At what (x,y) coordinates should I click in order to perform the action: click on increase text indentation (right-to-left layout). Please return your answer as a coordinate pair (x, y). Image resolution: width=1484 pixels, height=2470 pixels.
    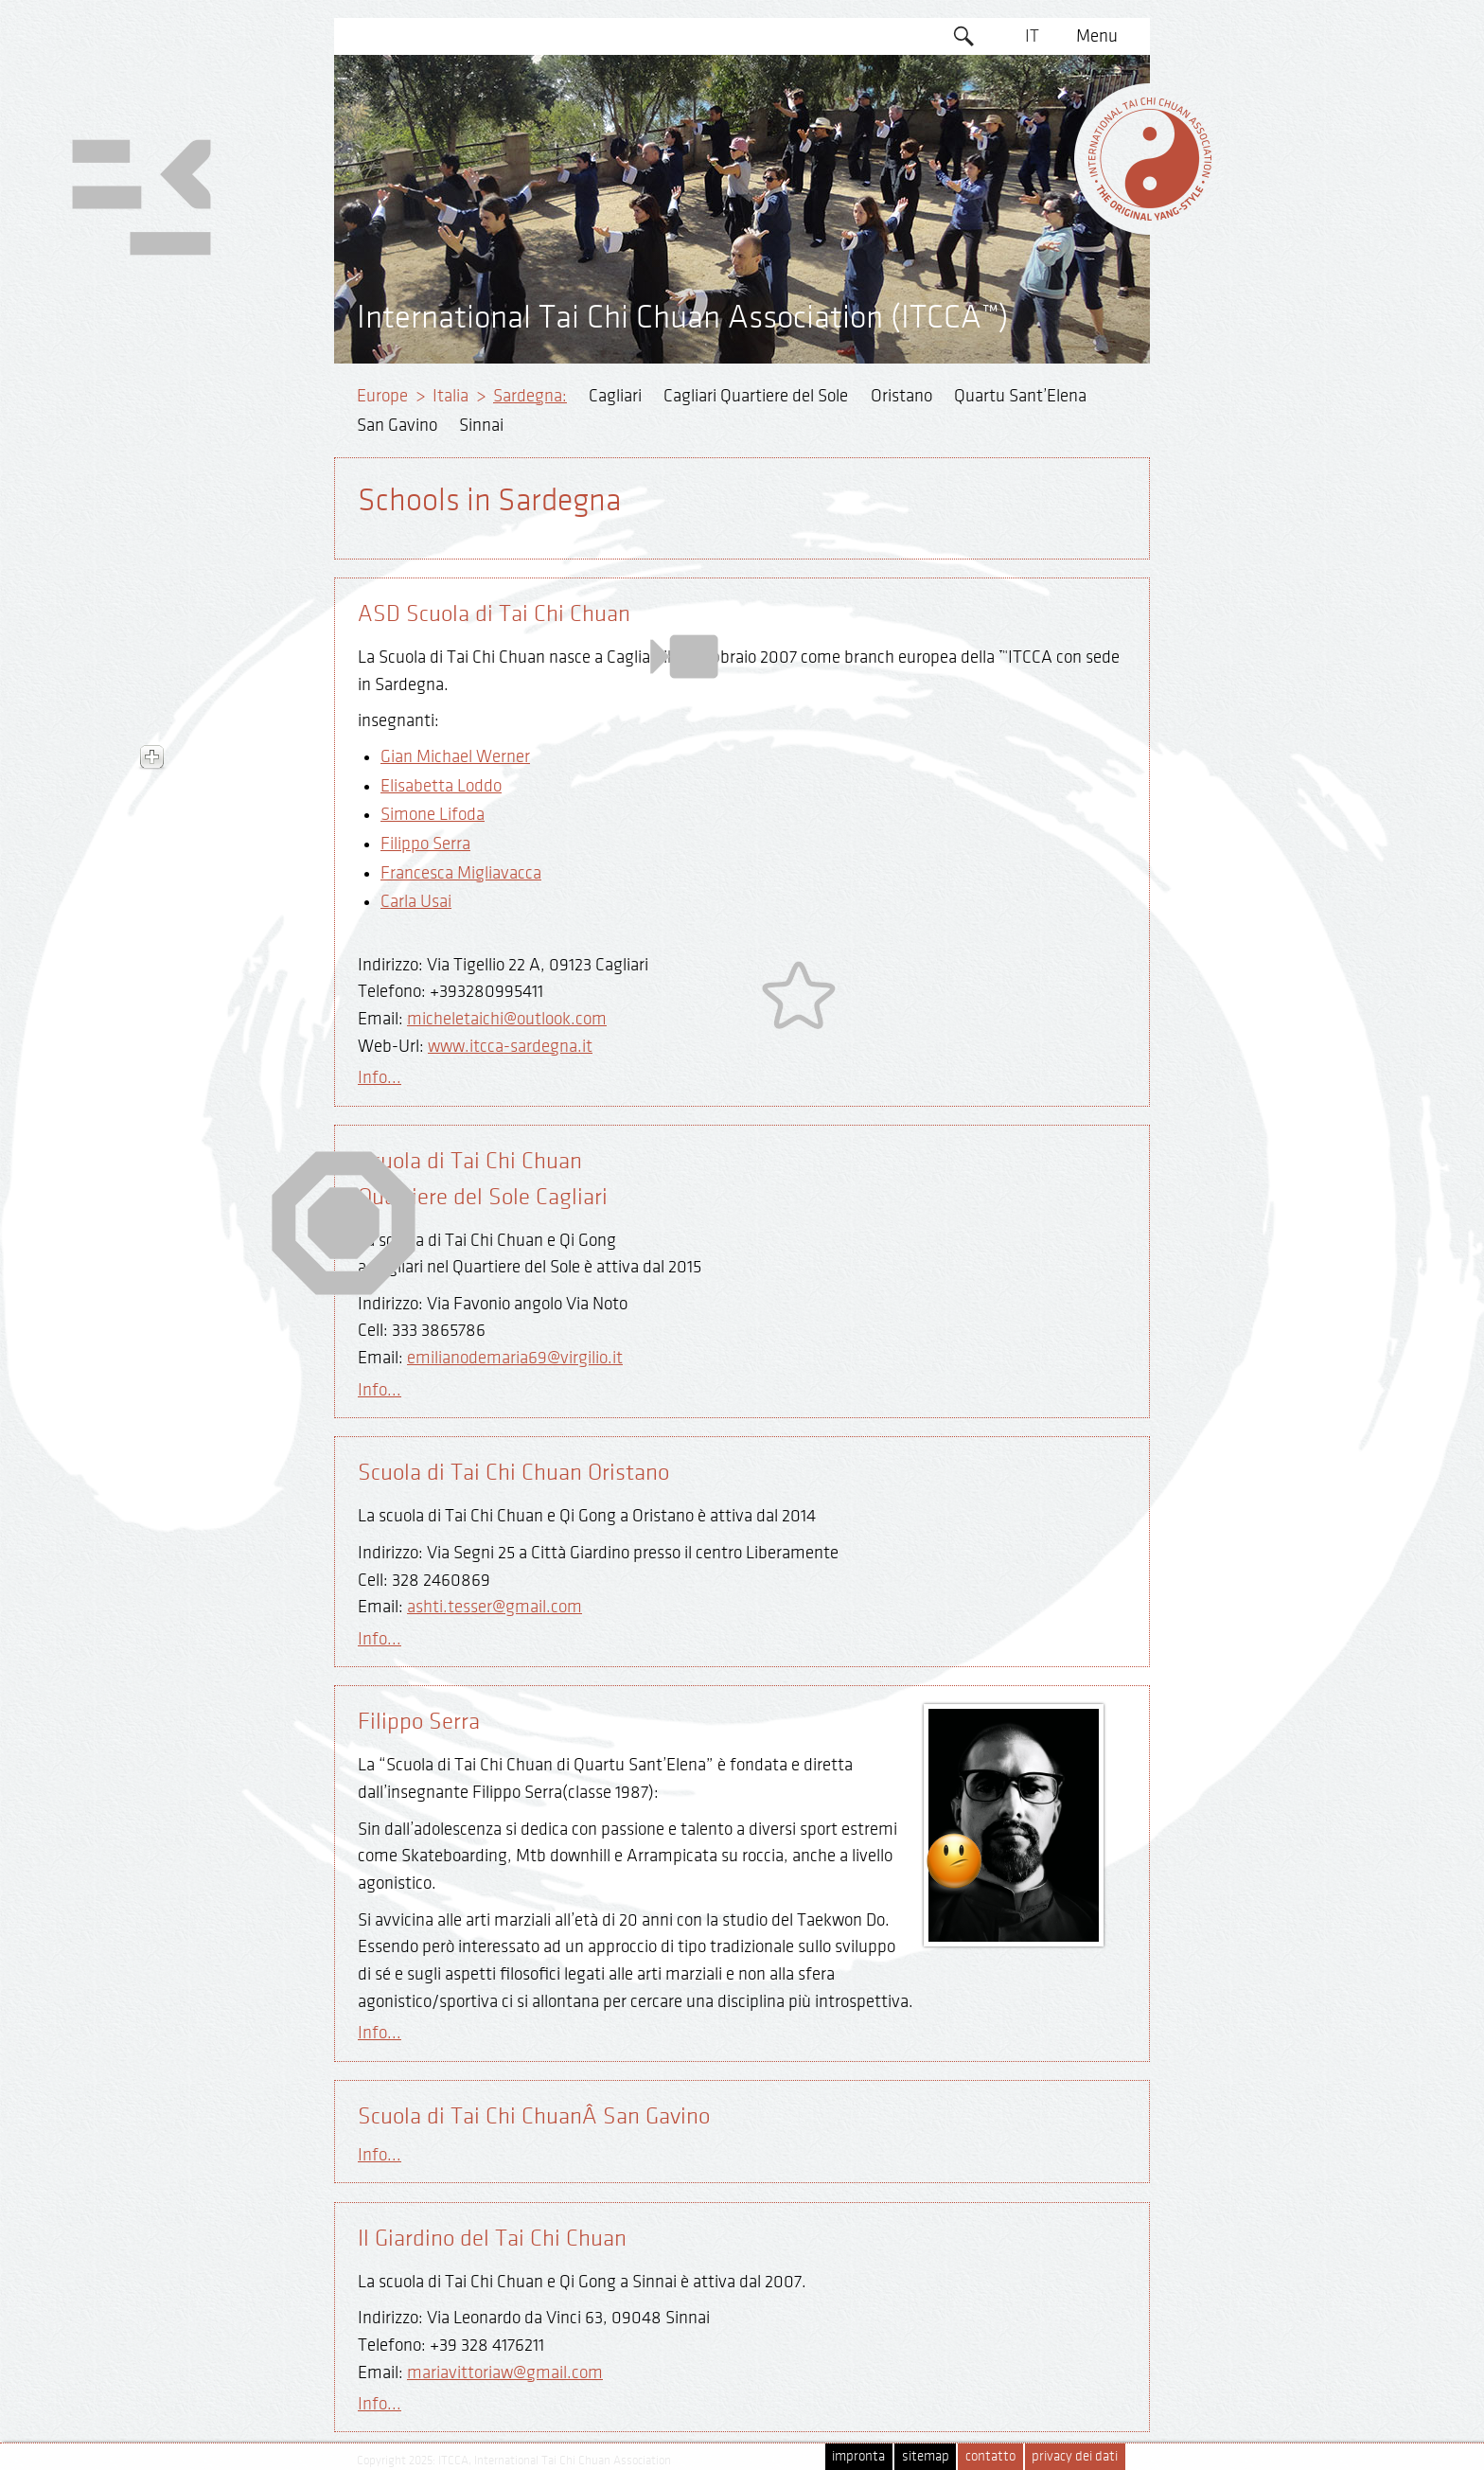
    Looking at the image, I should click on (141, 197).